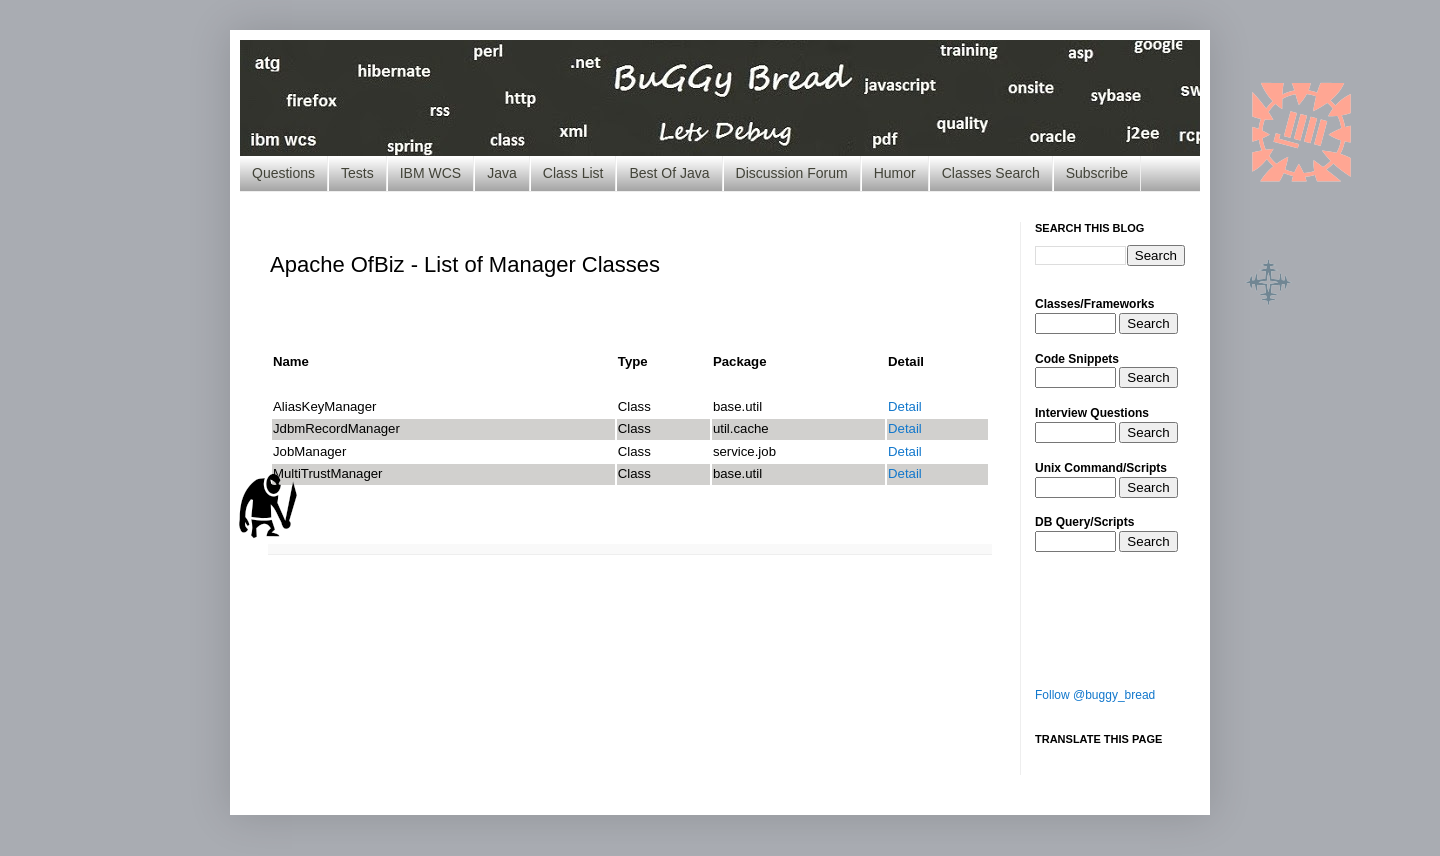  What do you see at coordinates (1268, 282) in the screenshot?
I see `decorative frost or ice effect indicator` at bounding box center [1268, 282].